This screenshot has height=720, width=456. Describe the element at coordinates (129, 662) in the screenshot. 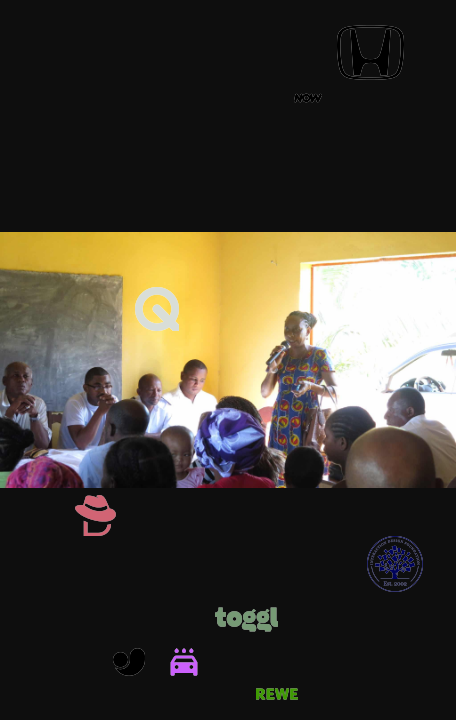

I see `ultralytics company logo` at that location.